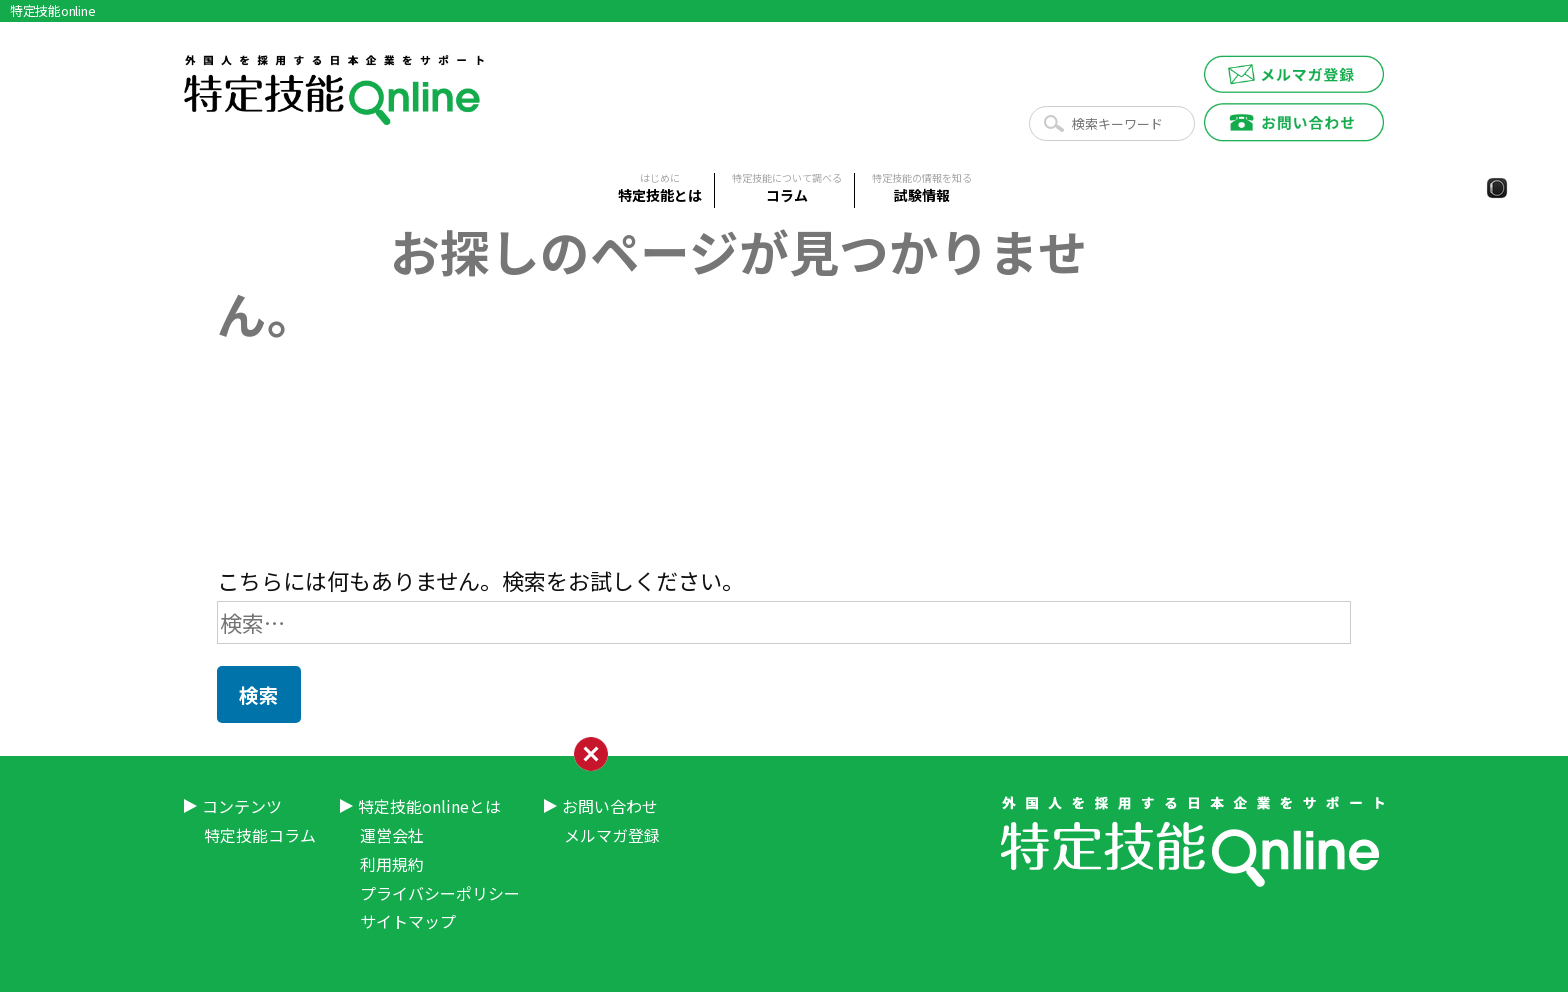  I want to click on open the Apple Watch app, so click(1497, 188).